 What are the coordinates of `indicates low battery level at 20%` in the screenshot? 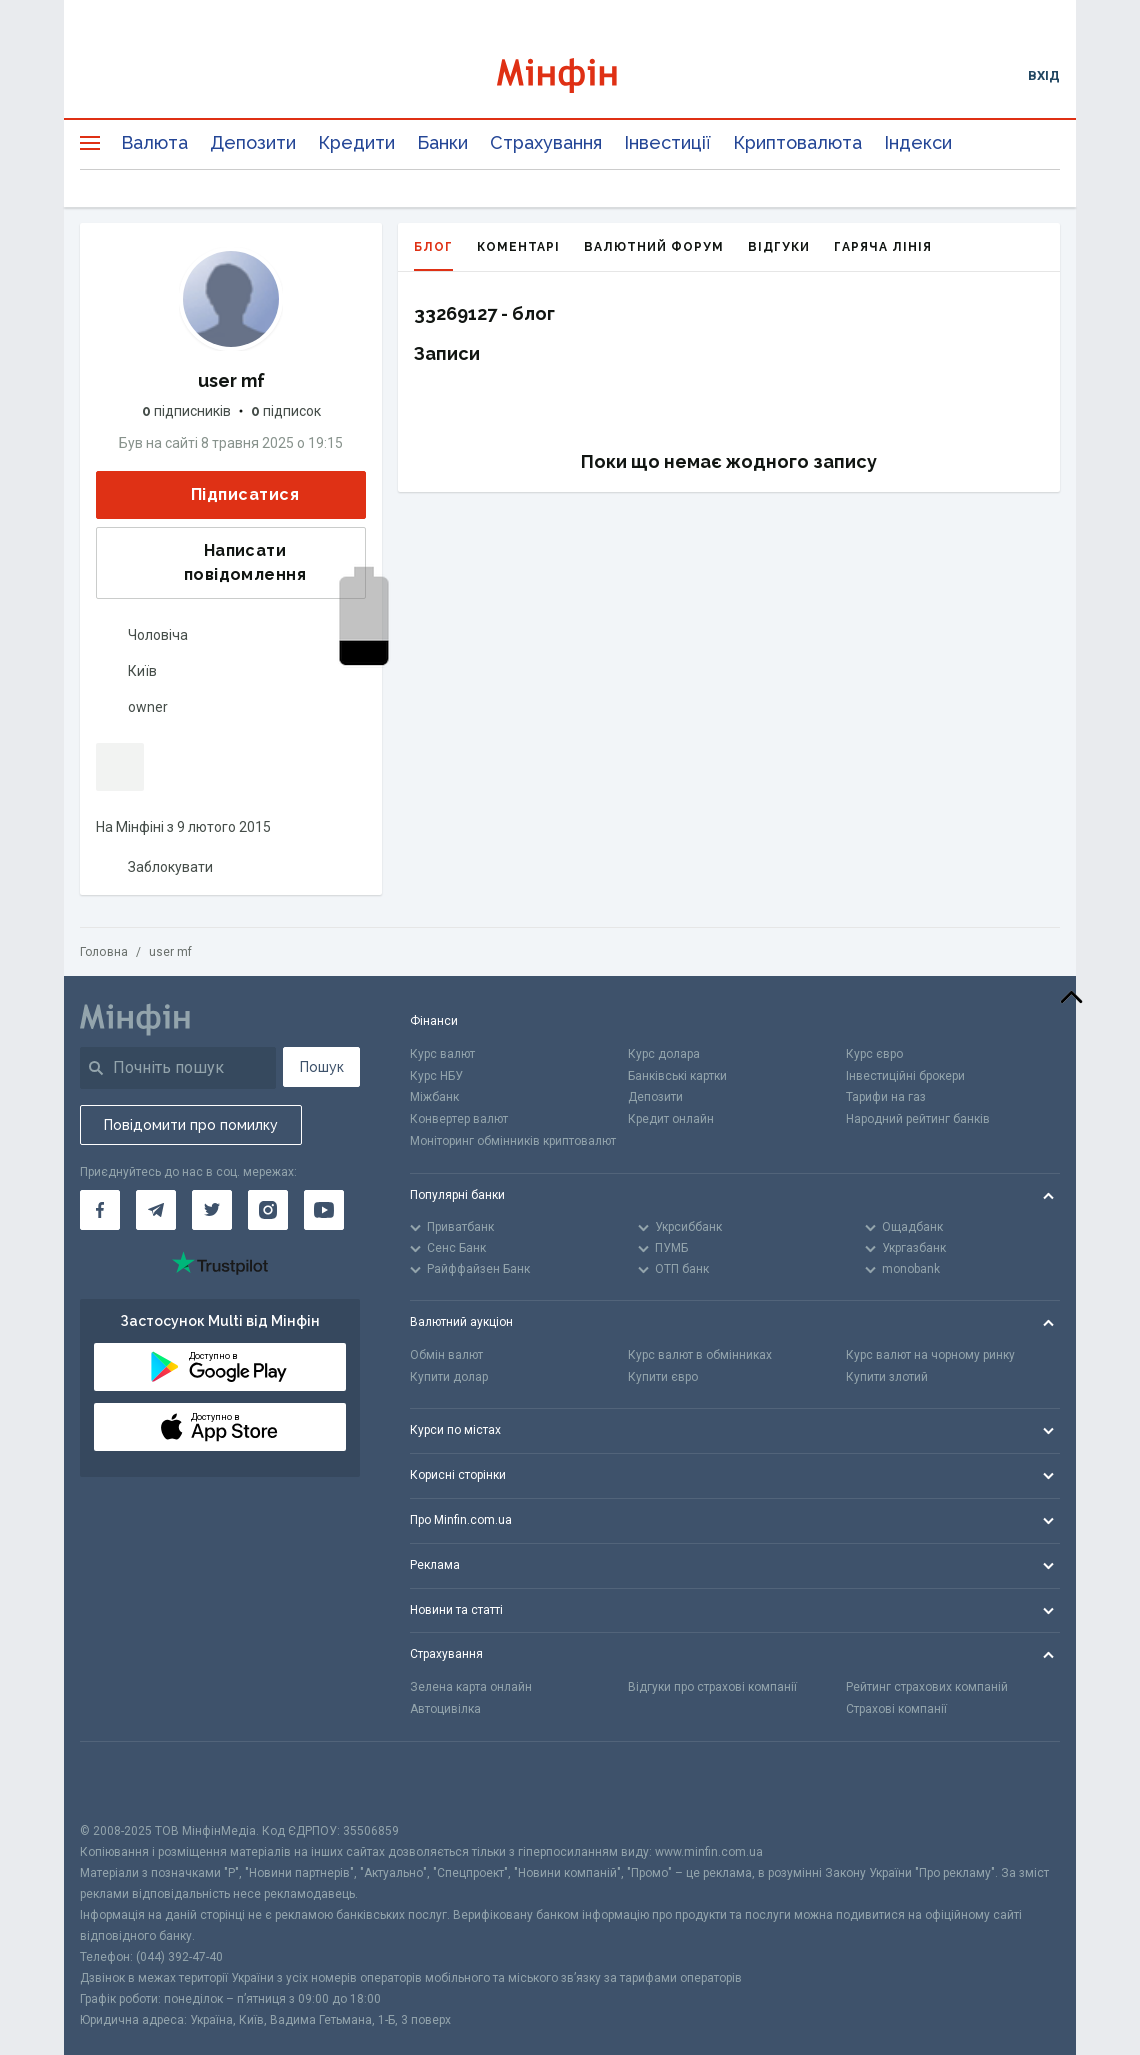 It's located at (364, 616).